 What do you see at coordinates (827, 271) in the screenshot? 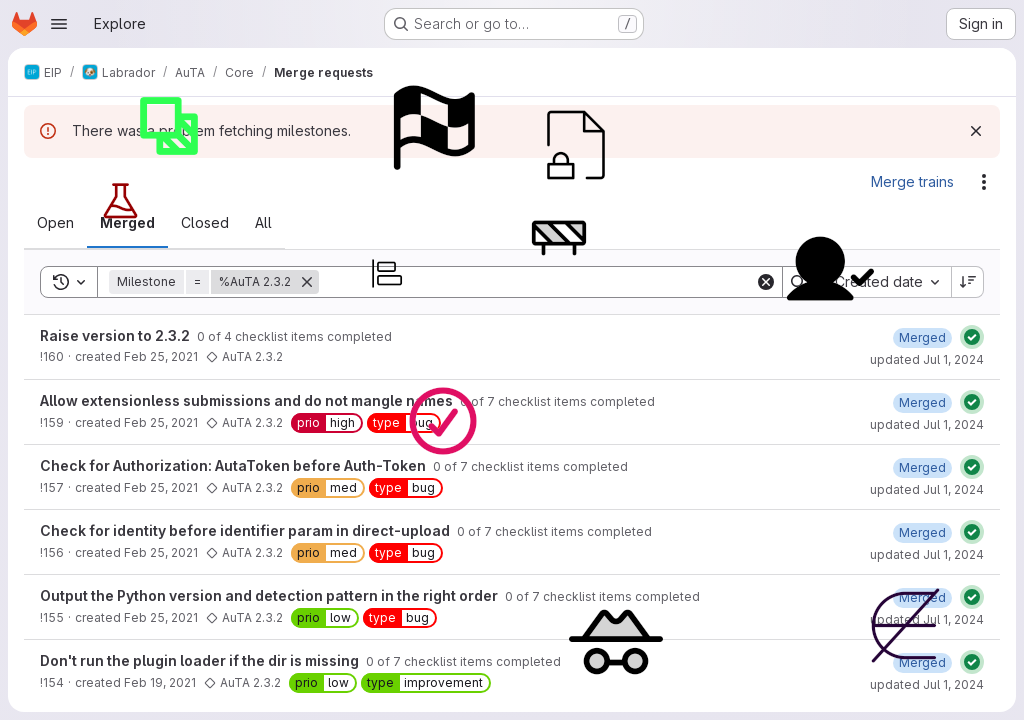
I see `user verified or approved` at bounding box center [827, 271].